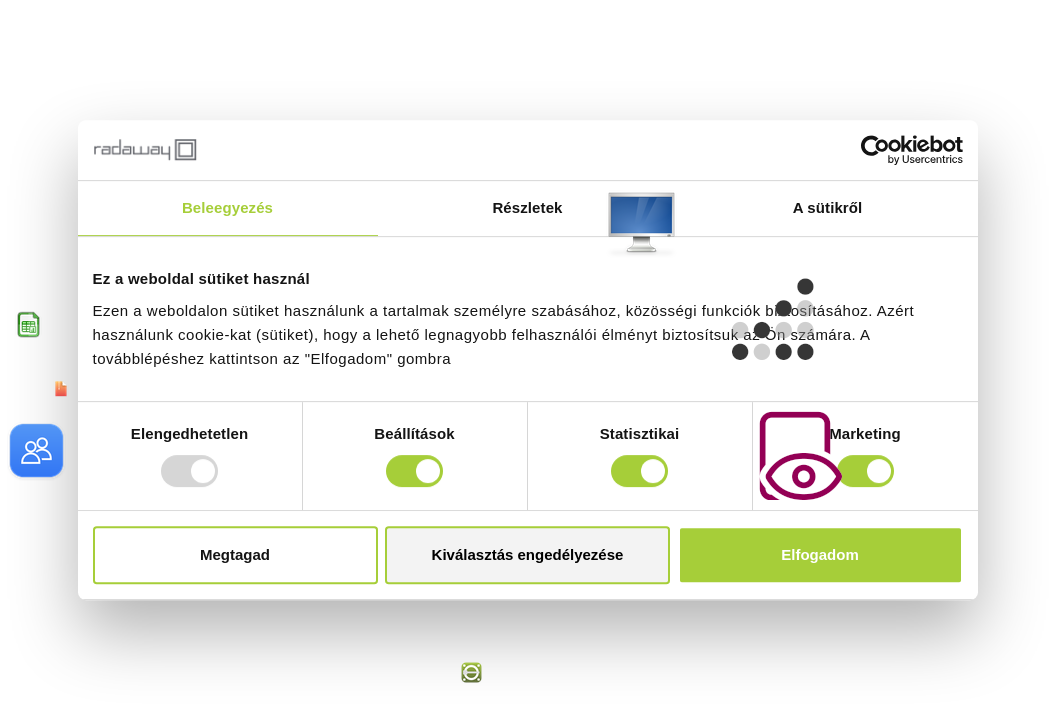 The height and width of the screenshot is (720, 1055). What do you see at coordinates (61, 389) in the screenshot?
I see `a compressed tar archive file` at bounding box center [61, 389].